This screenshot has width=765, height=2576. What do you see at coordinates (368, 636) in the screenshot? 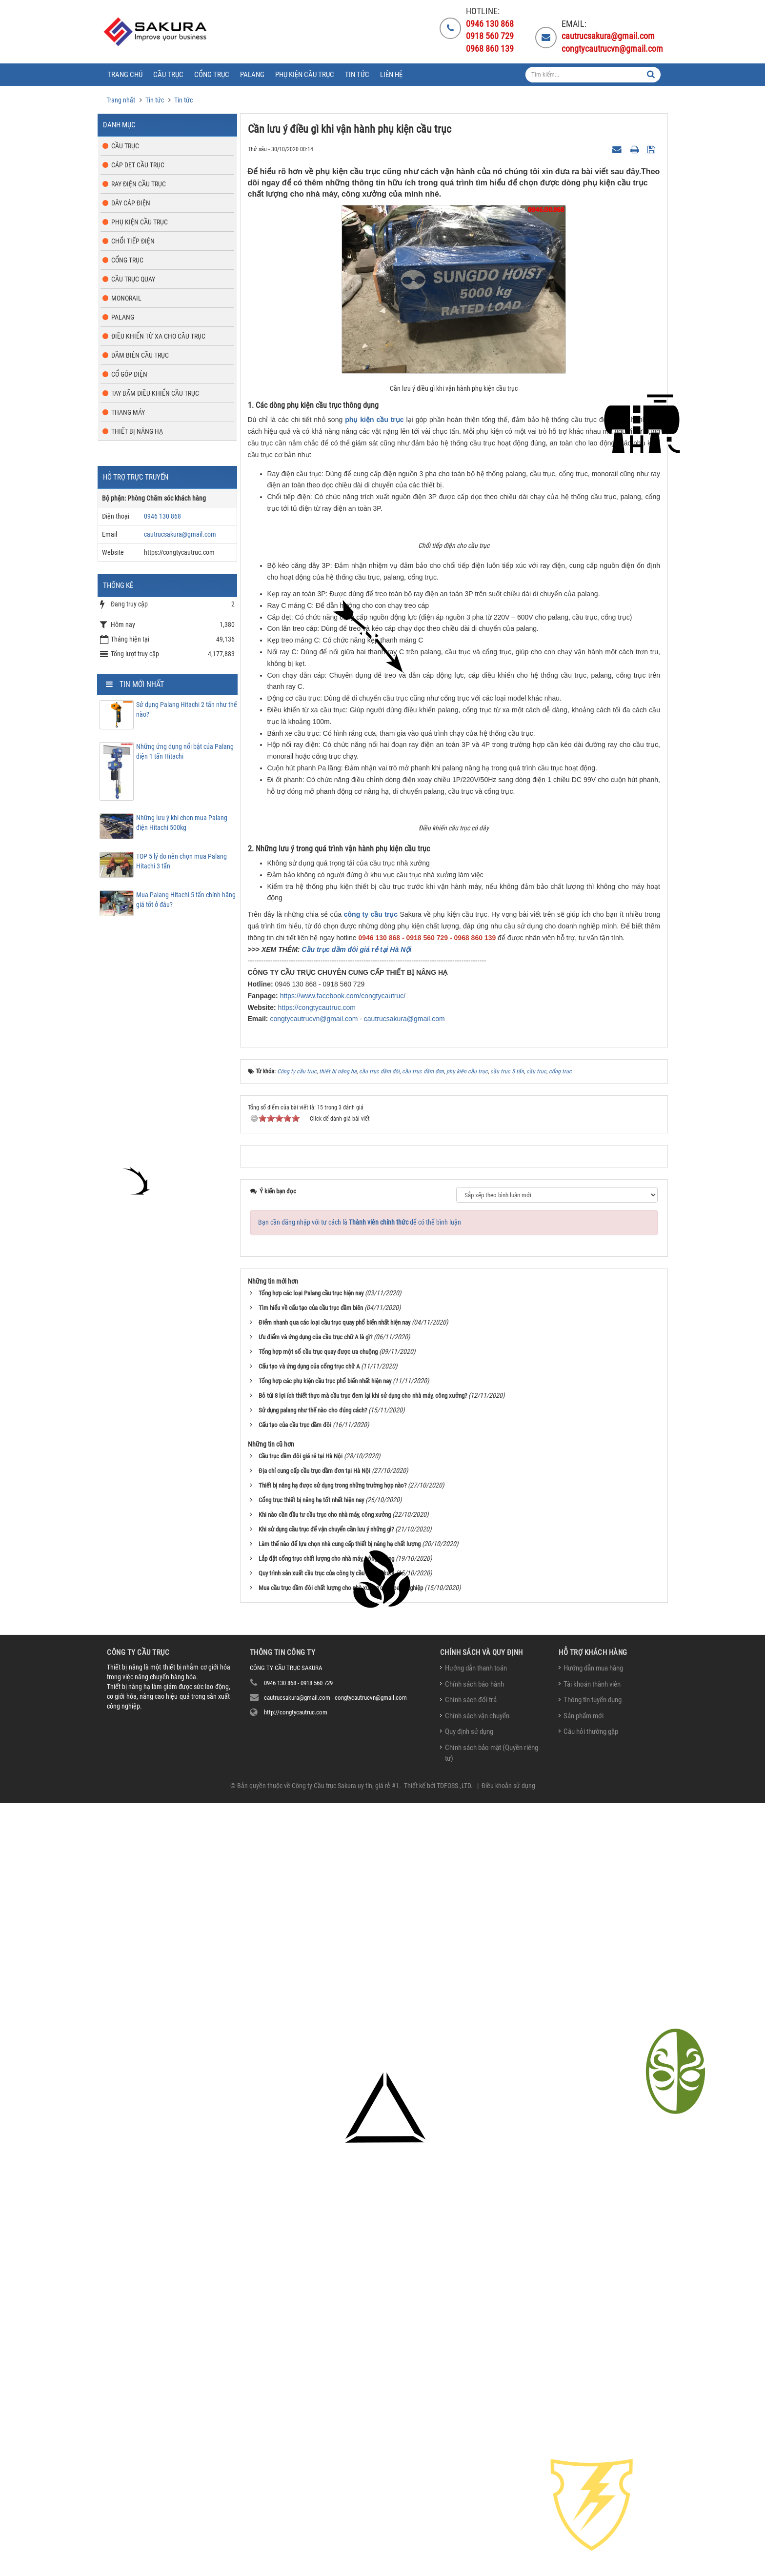
I see `indicates a broken or failed connection` at bounding box center [368, 636].